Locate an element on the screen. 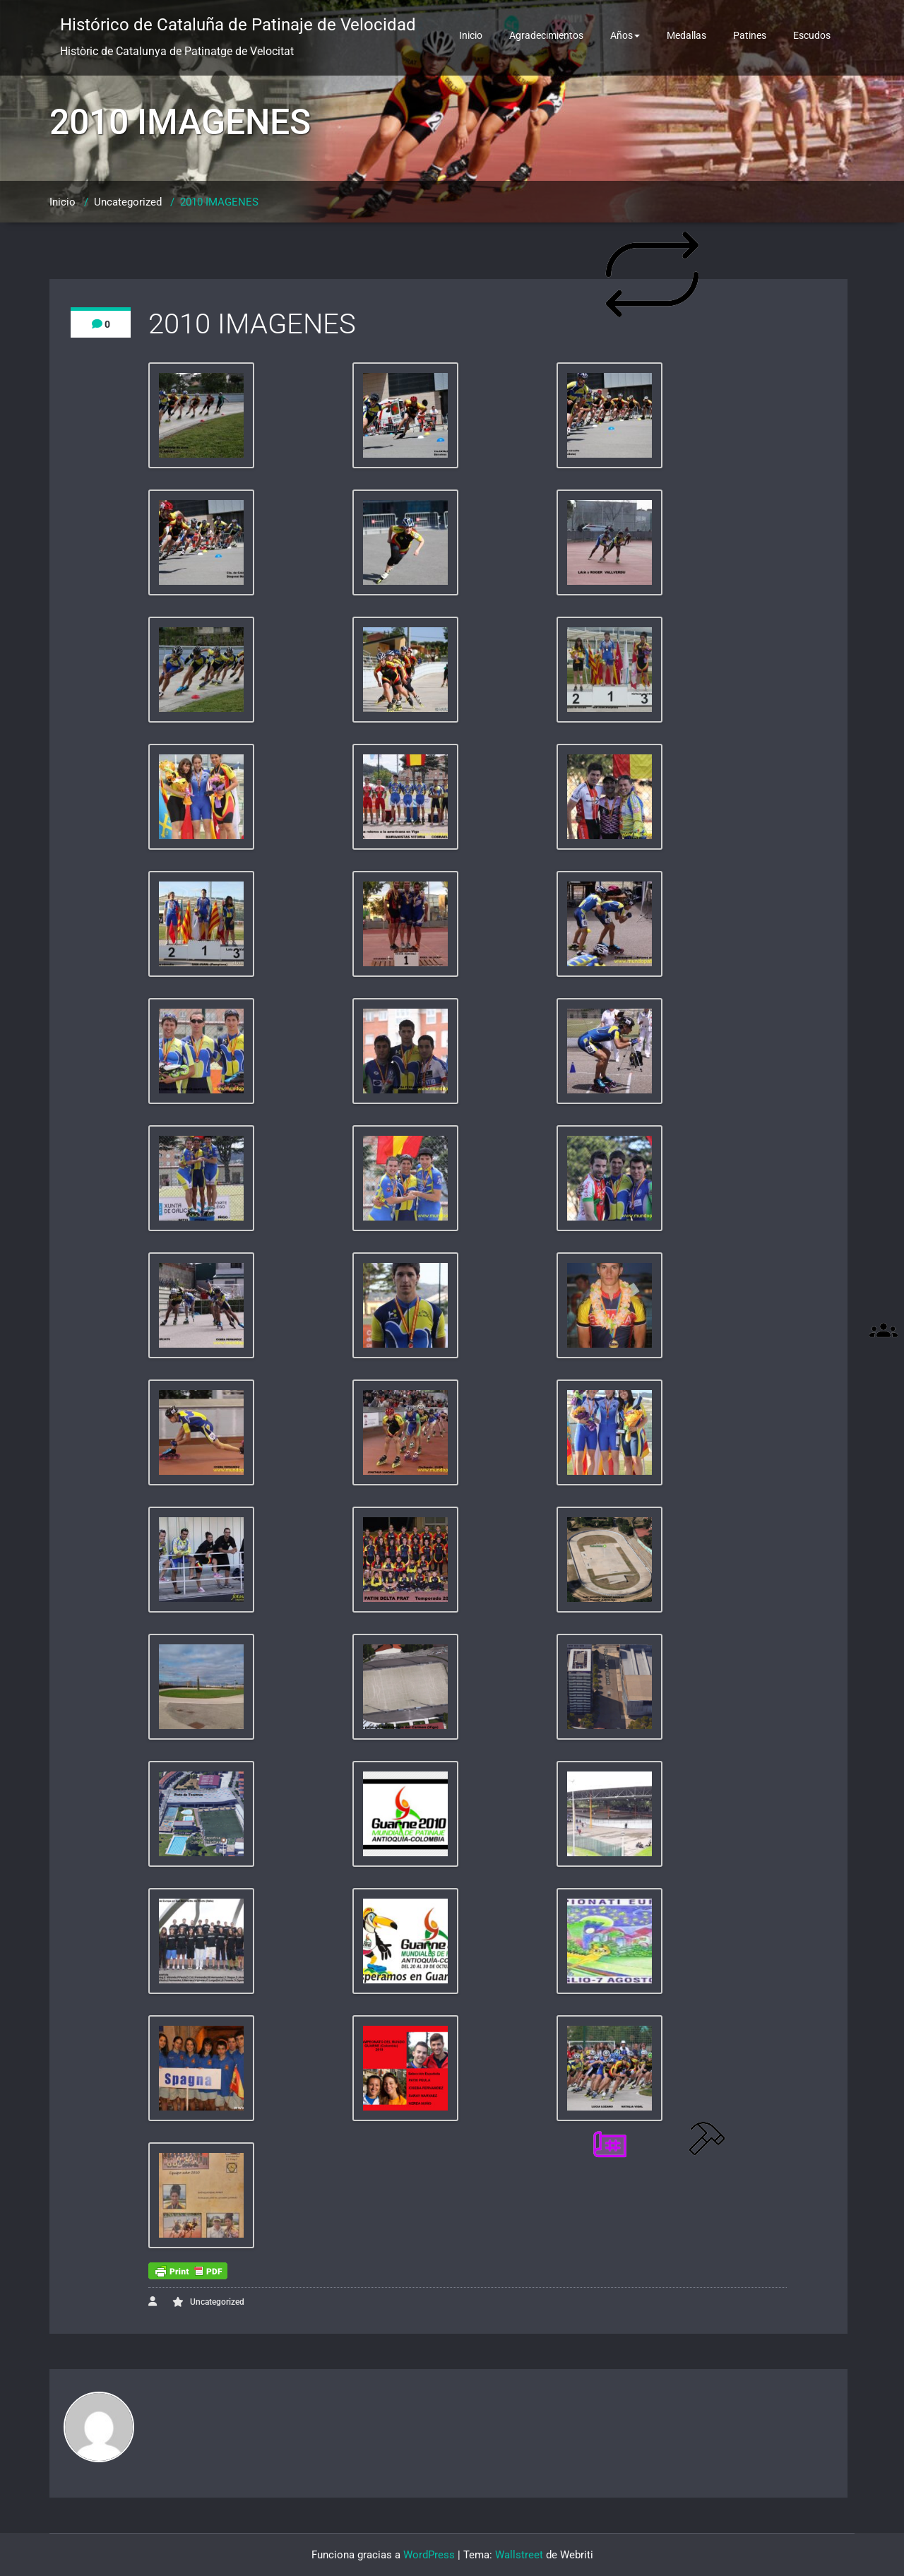 The width and height of the screenshot is (904, 2576). view or manage groups is located at coordinates (884, 1330).